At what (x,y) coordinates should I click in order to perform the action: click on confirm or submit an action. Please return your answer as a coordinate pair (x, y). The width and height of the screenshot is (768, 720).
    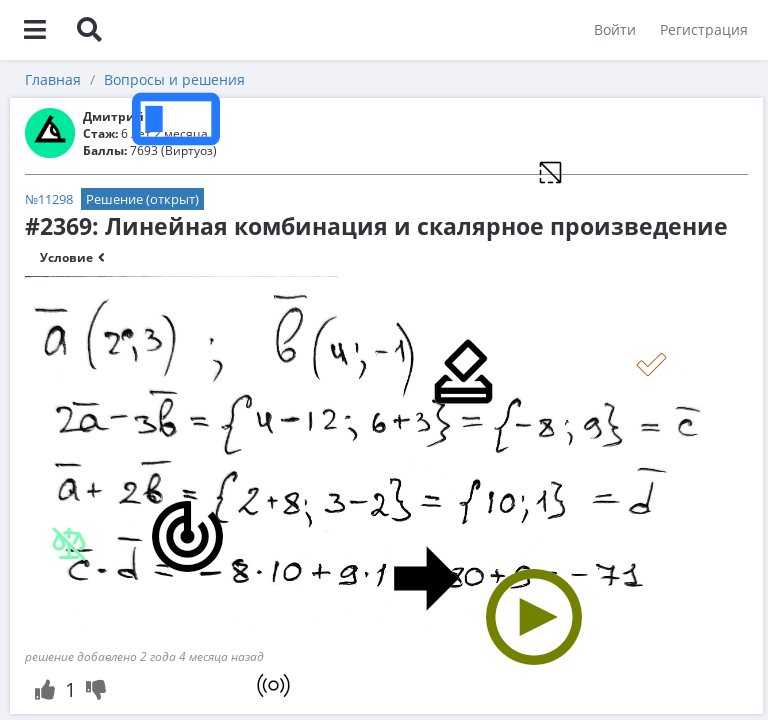
    Looking at the image, I should click on (651, 364).